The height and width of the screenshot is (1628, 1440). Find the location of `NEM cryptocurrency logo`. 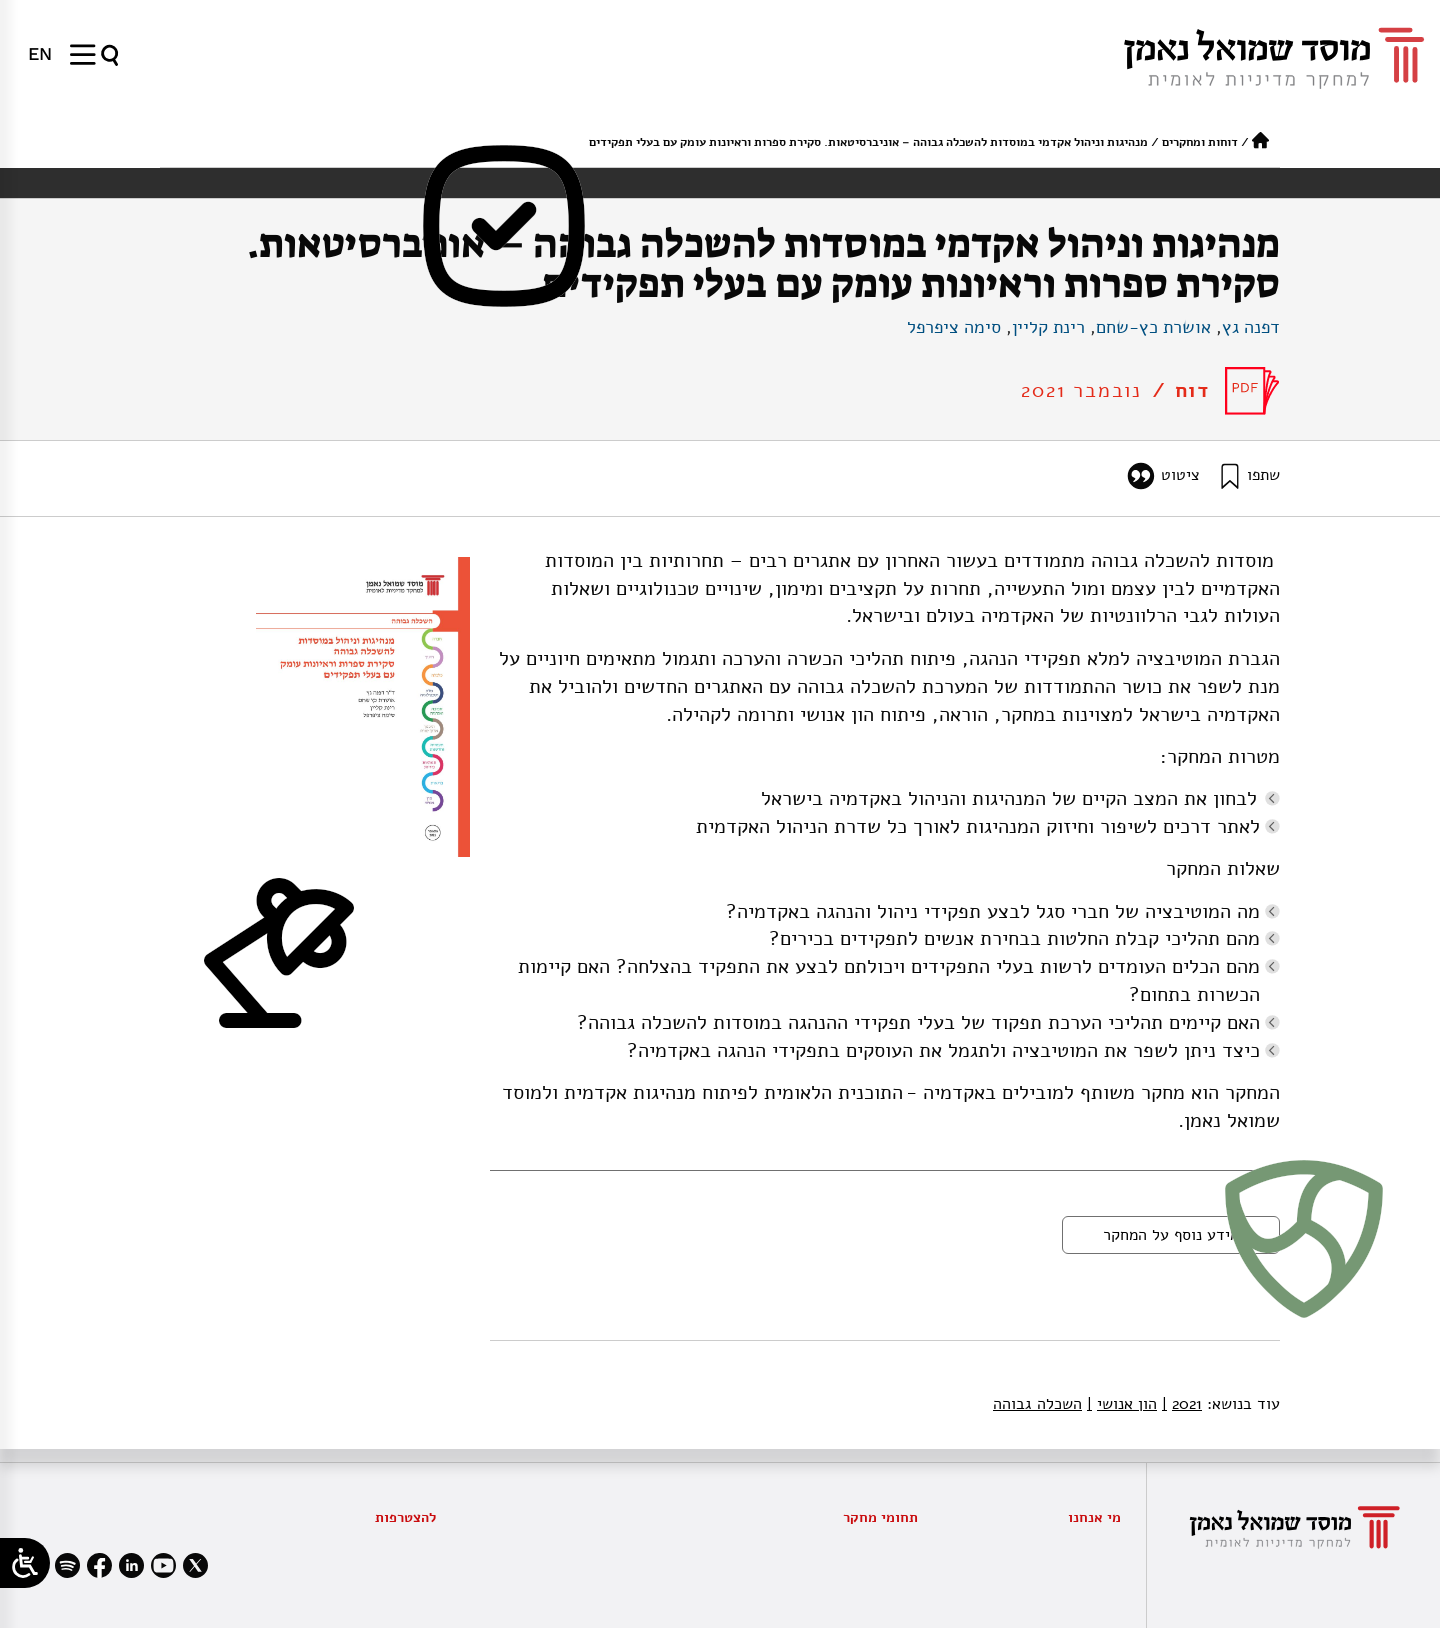

NEM cryptocurrency logo is located at coordinates (1304, 1239).